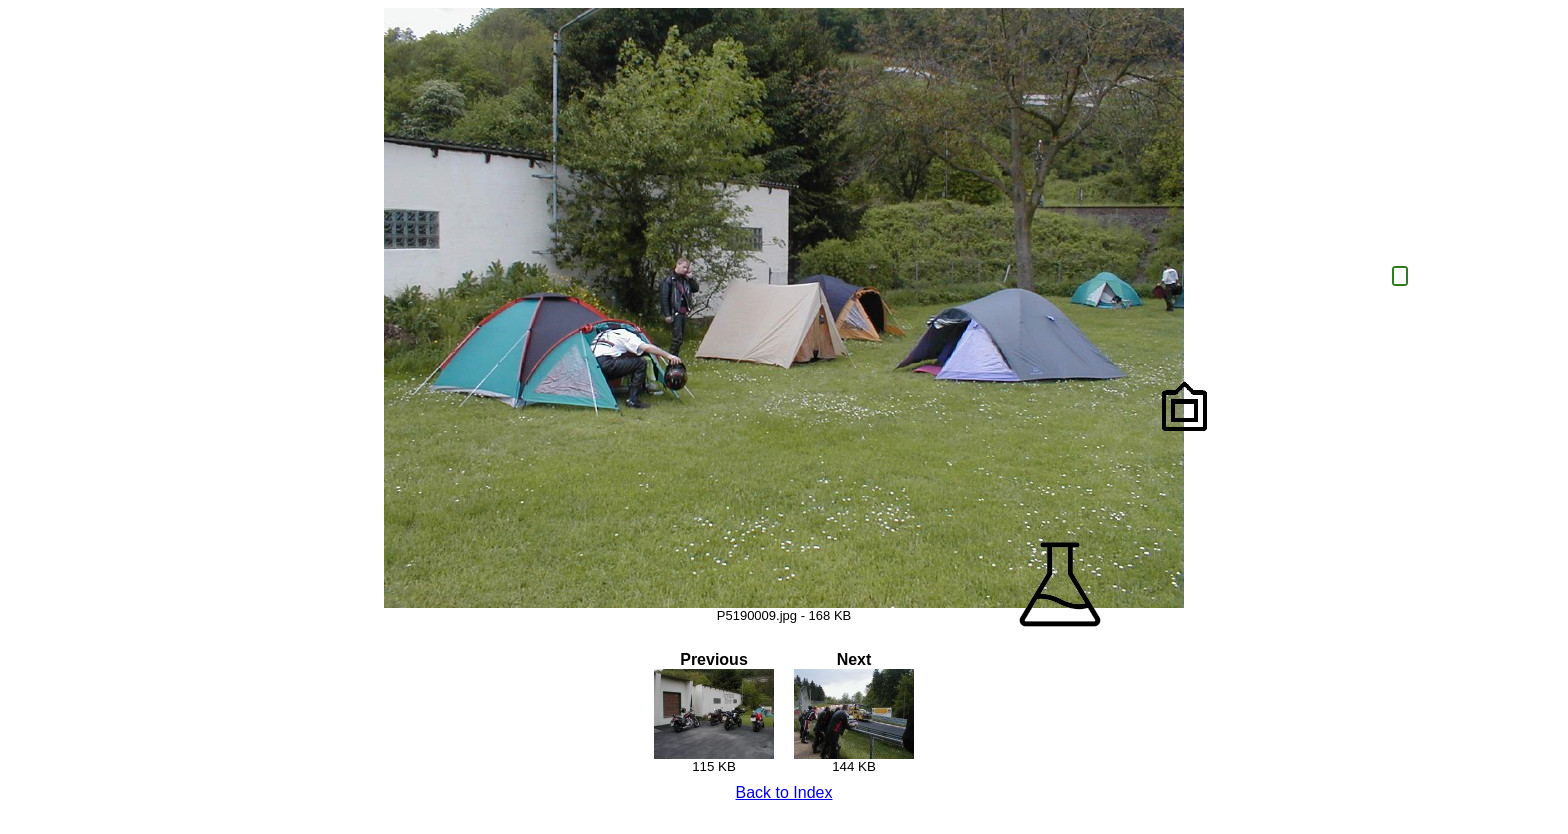 Image resolution: width=1568 pixels, height=834 pixels. Describe the element at coordinates (1400, 276) in the screenshot. I see `represents a vertical card or panel layout` at that location.